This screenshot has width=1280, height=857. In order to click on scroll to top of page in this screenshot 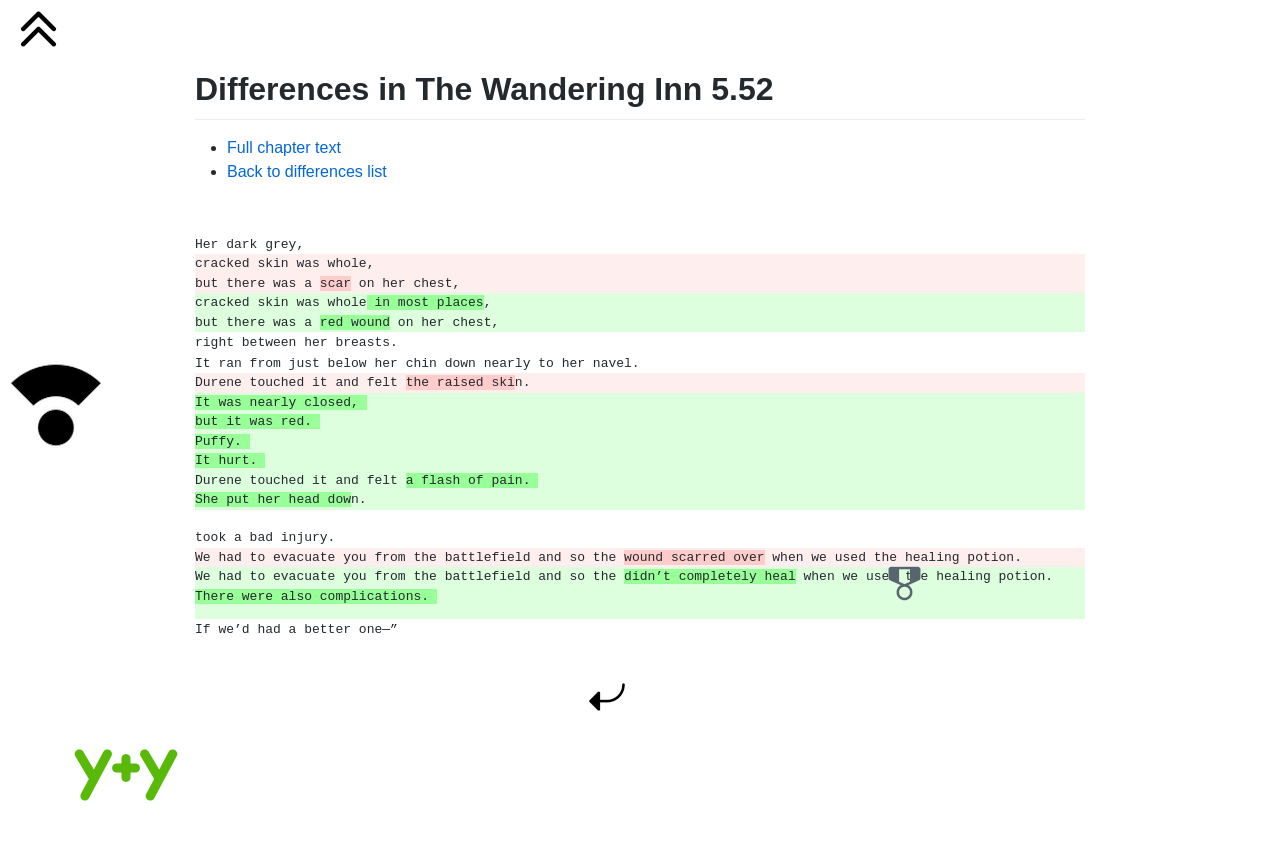, I will do `click(38, 30)`.